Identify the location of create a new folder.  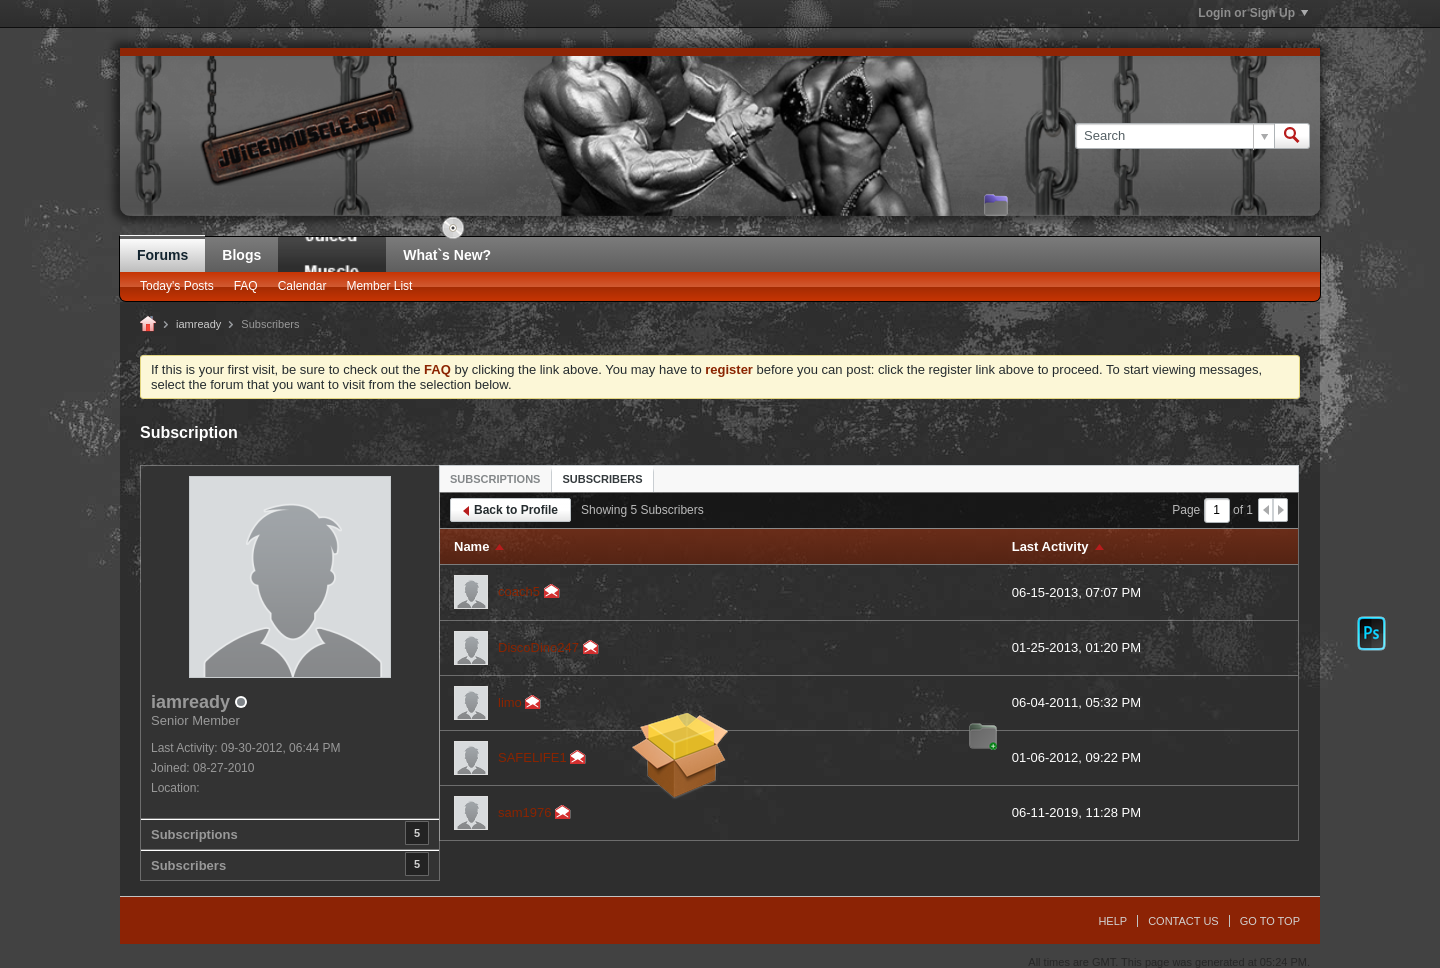
(983, 736).